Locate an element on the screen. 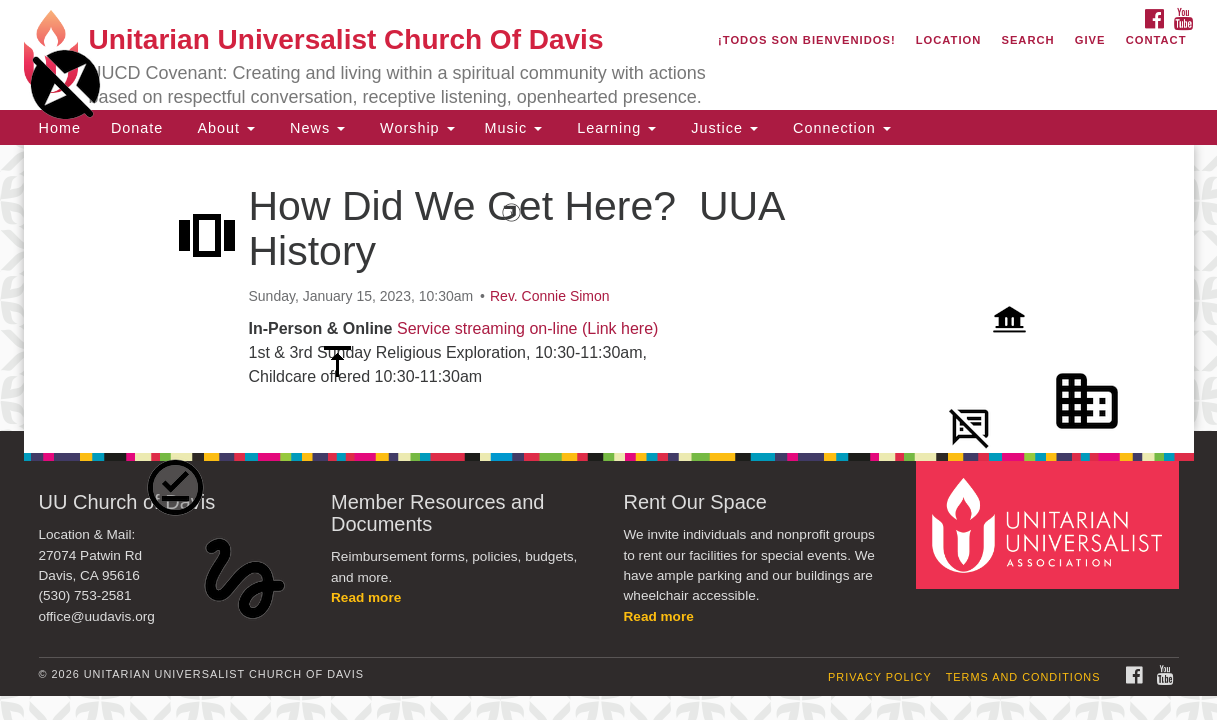 Image resolution: width=1217 pixels, height=720 pixels. disable compass or navigation features is located at coordinates (65, 84).